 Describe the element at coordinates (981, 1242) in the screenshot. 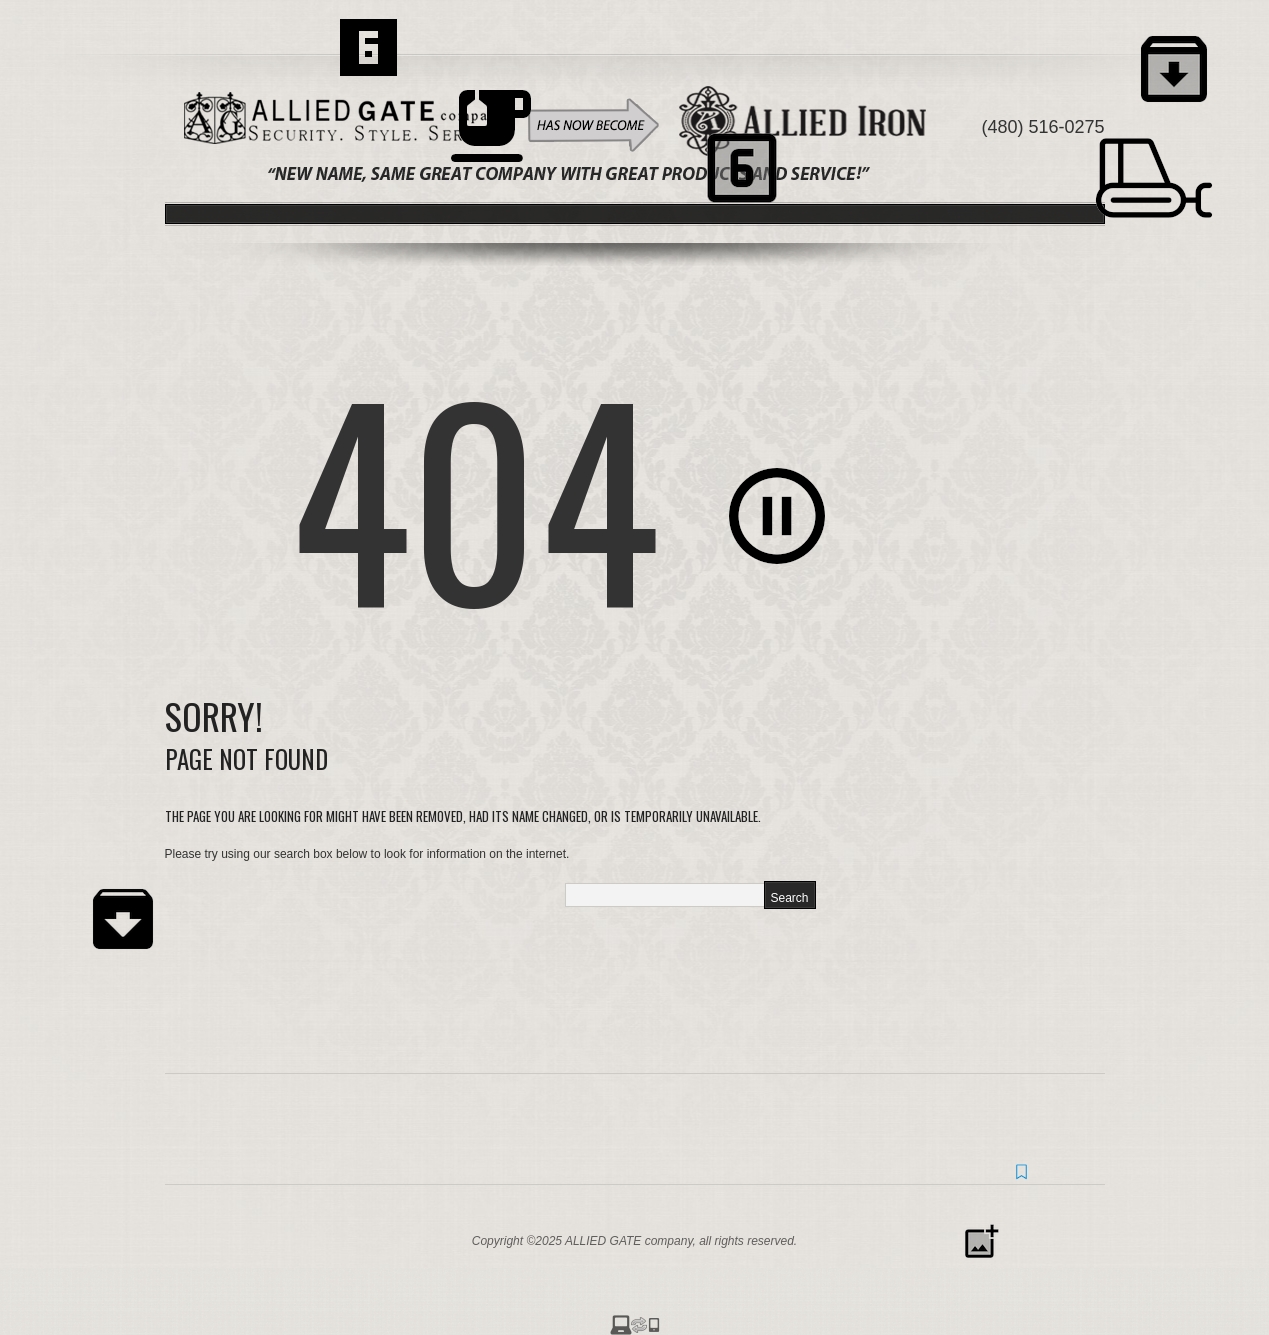

I see `add a new photo to your gallery` at that location.